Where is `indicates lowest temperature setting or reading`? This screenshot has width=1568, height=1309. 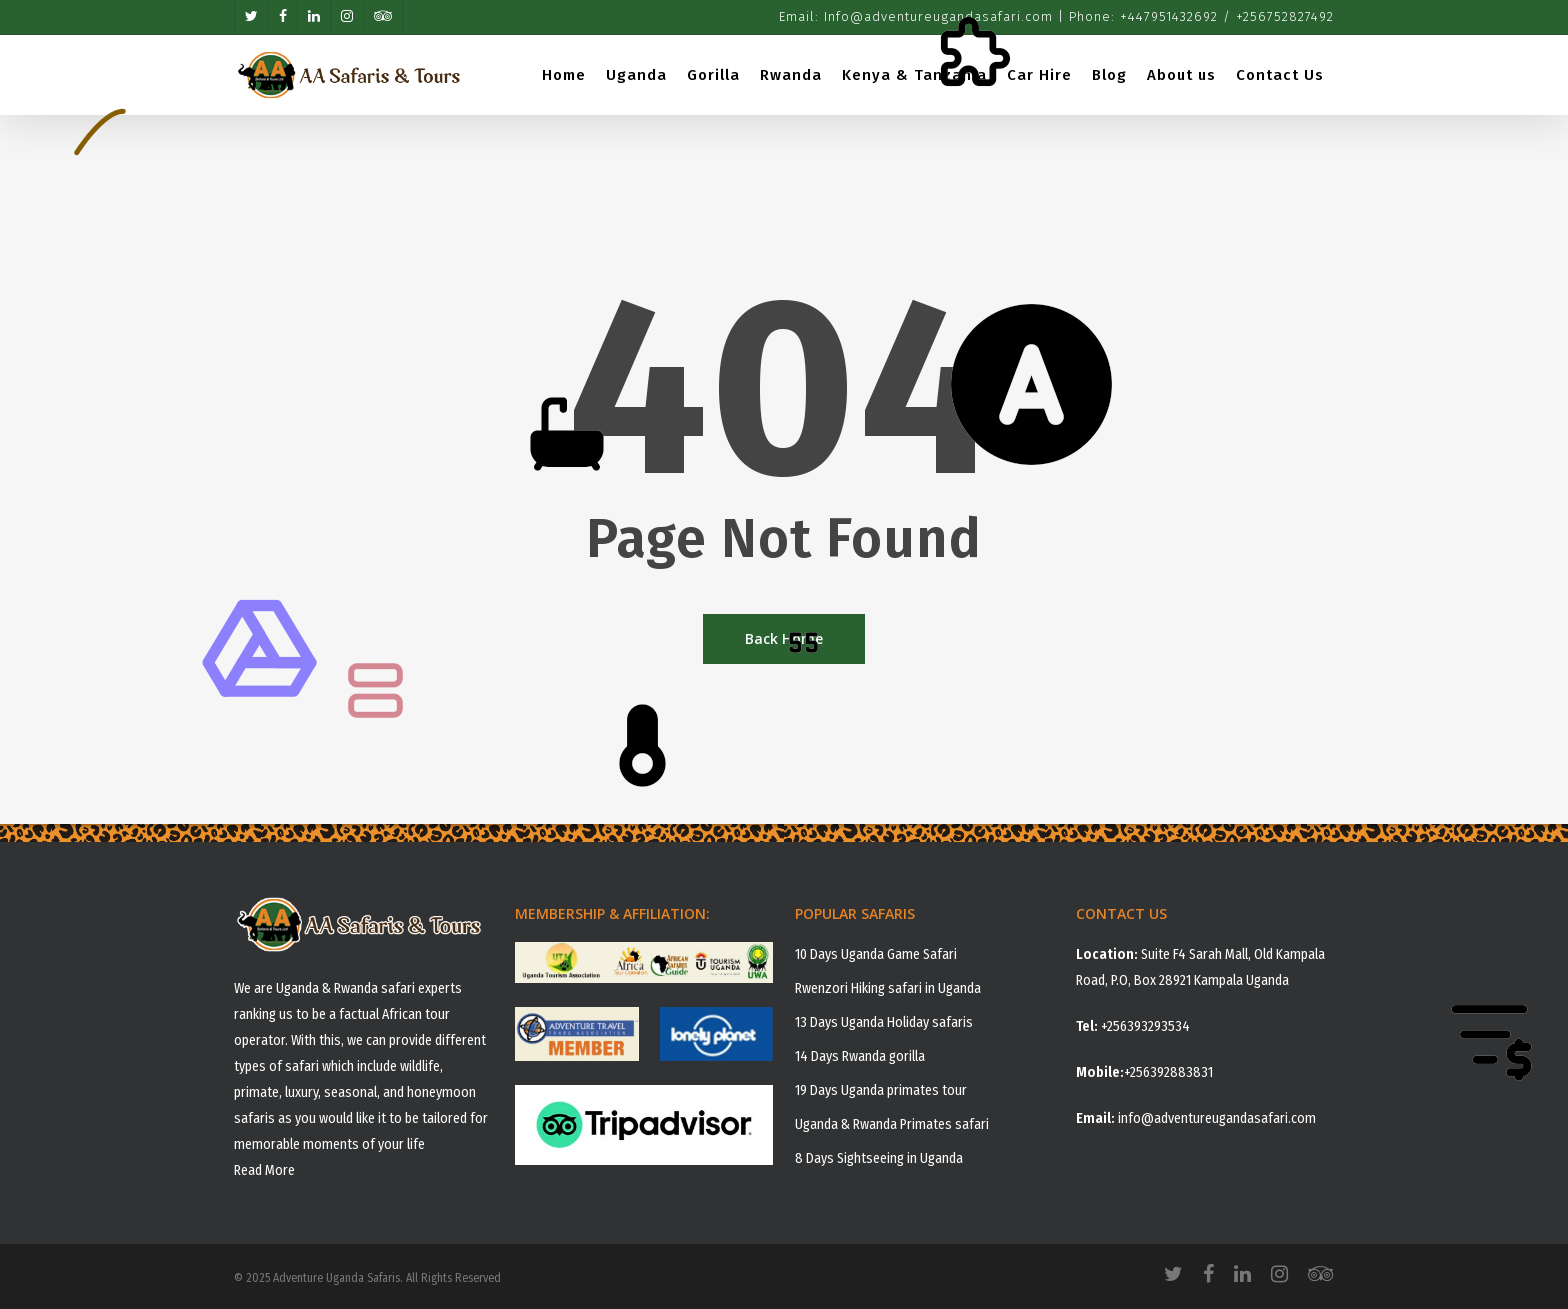 indicates lowest temperature setting or reading is located at coordinates (642, 745).